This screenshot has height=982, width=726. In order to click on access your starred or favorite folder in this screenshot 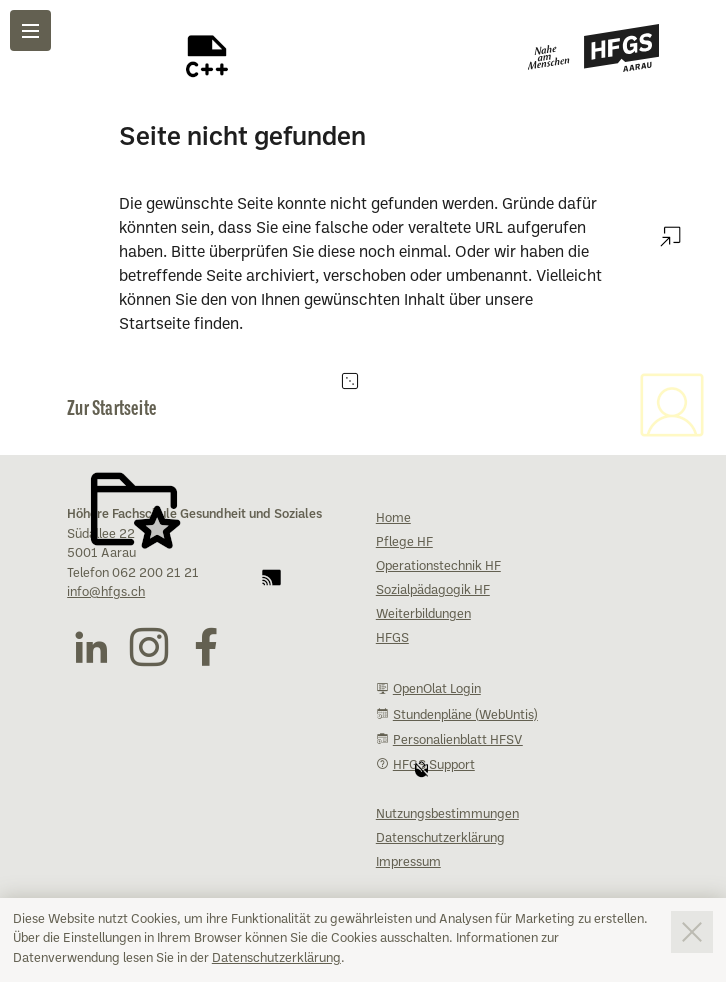, I will do `click(134, 509)`.